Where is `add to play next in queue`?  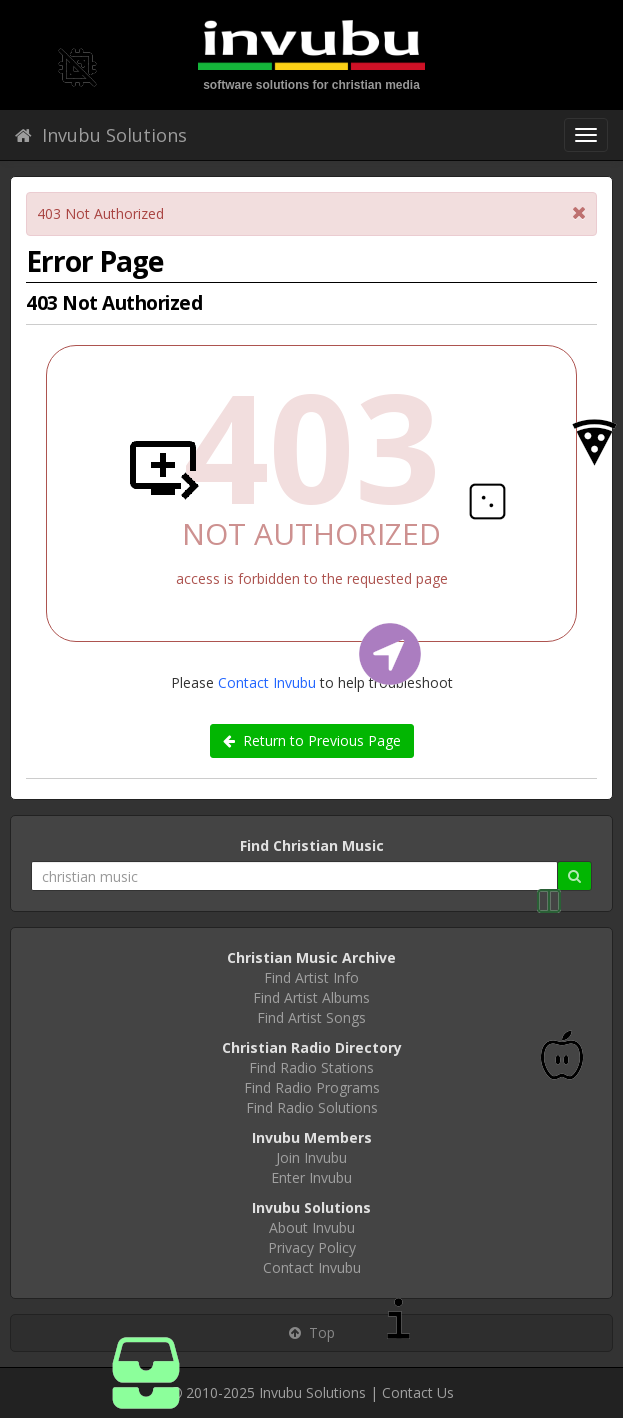 add to play next in queue is located at coordinates (163, 468).